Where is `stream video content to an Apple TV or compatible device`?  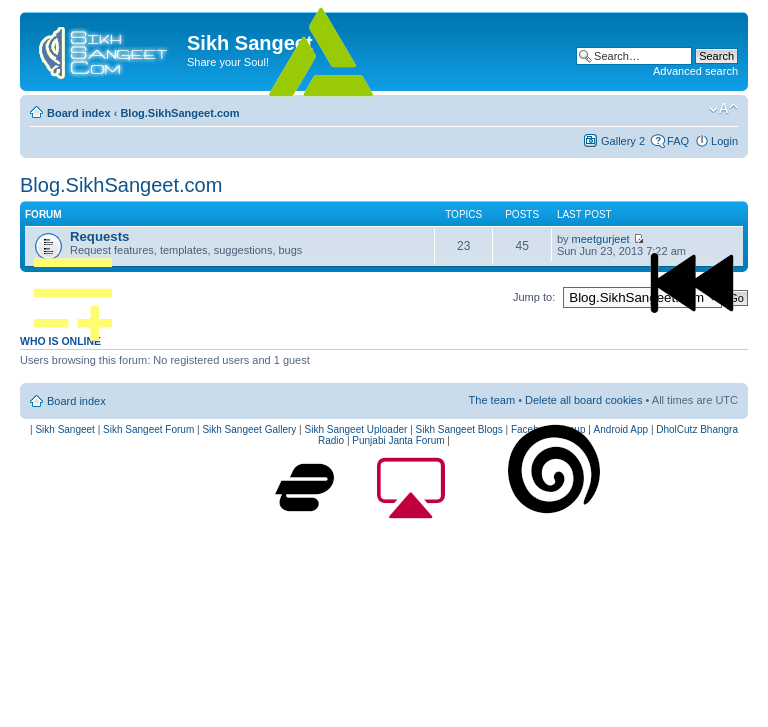
stream video content to an Apple TV or compatible device is located at coordinates (411, 488).